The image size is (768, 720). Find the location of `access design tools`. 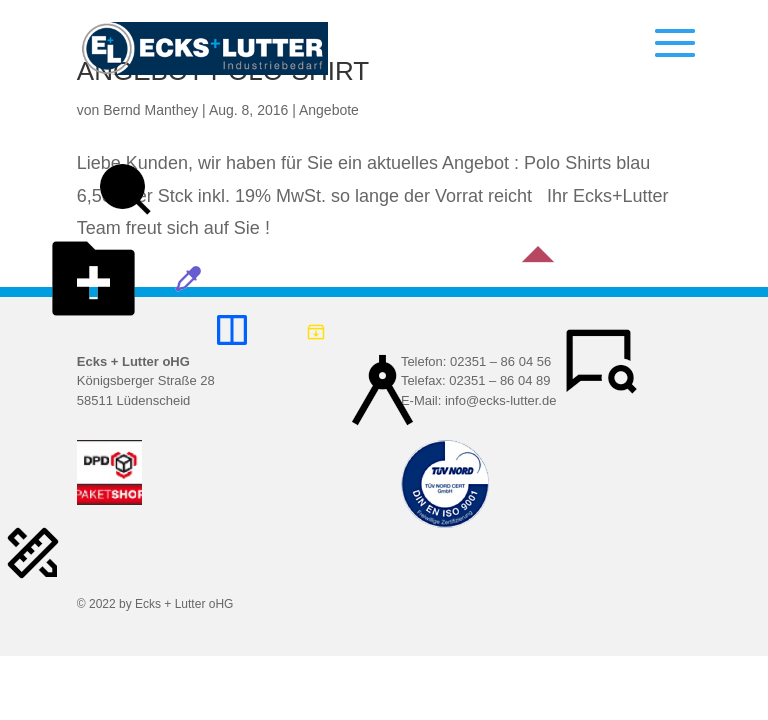

access design tools is located at coordinates (33, 553).